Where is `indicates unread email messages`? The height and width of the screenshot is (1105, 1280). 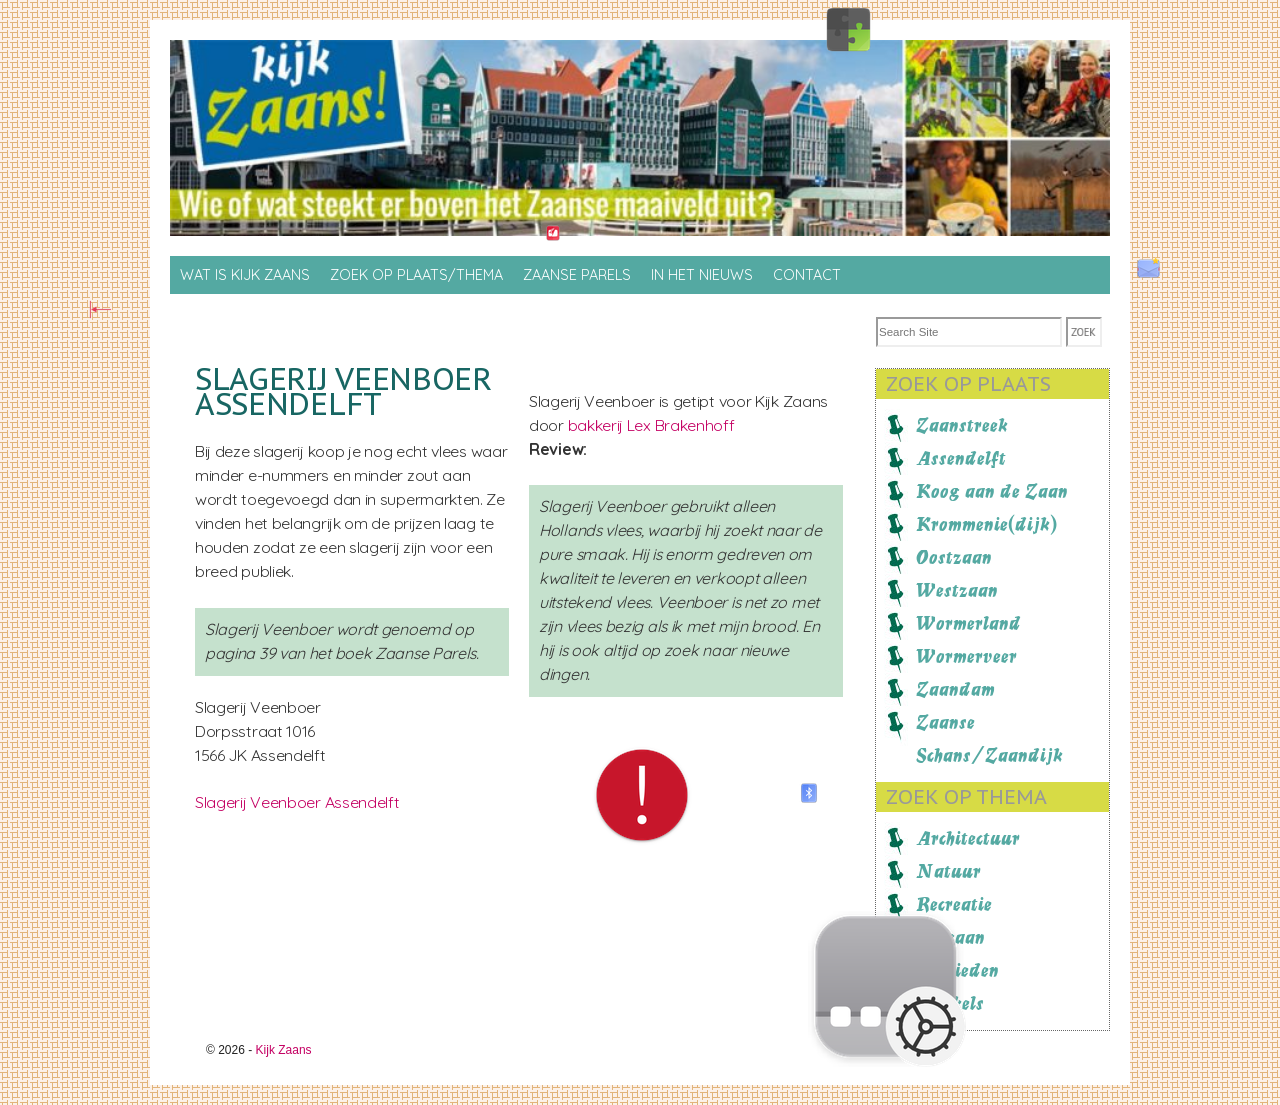 indicates unread email messages is located at coordinates (1148, 268).